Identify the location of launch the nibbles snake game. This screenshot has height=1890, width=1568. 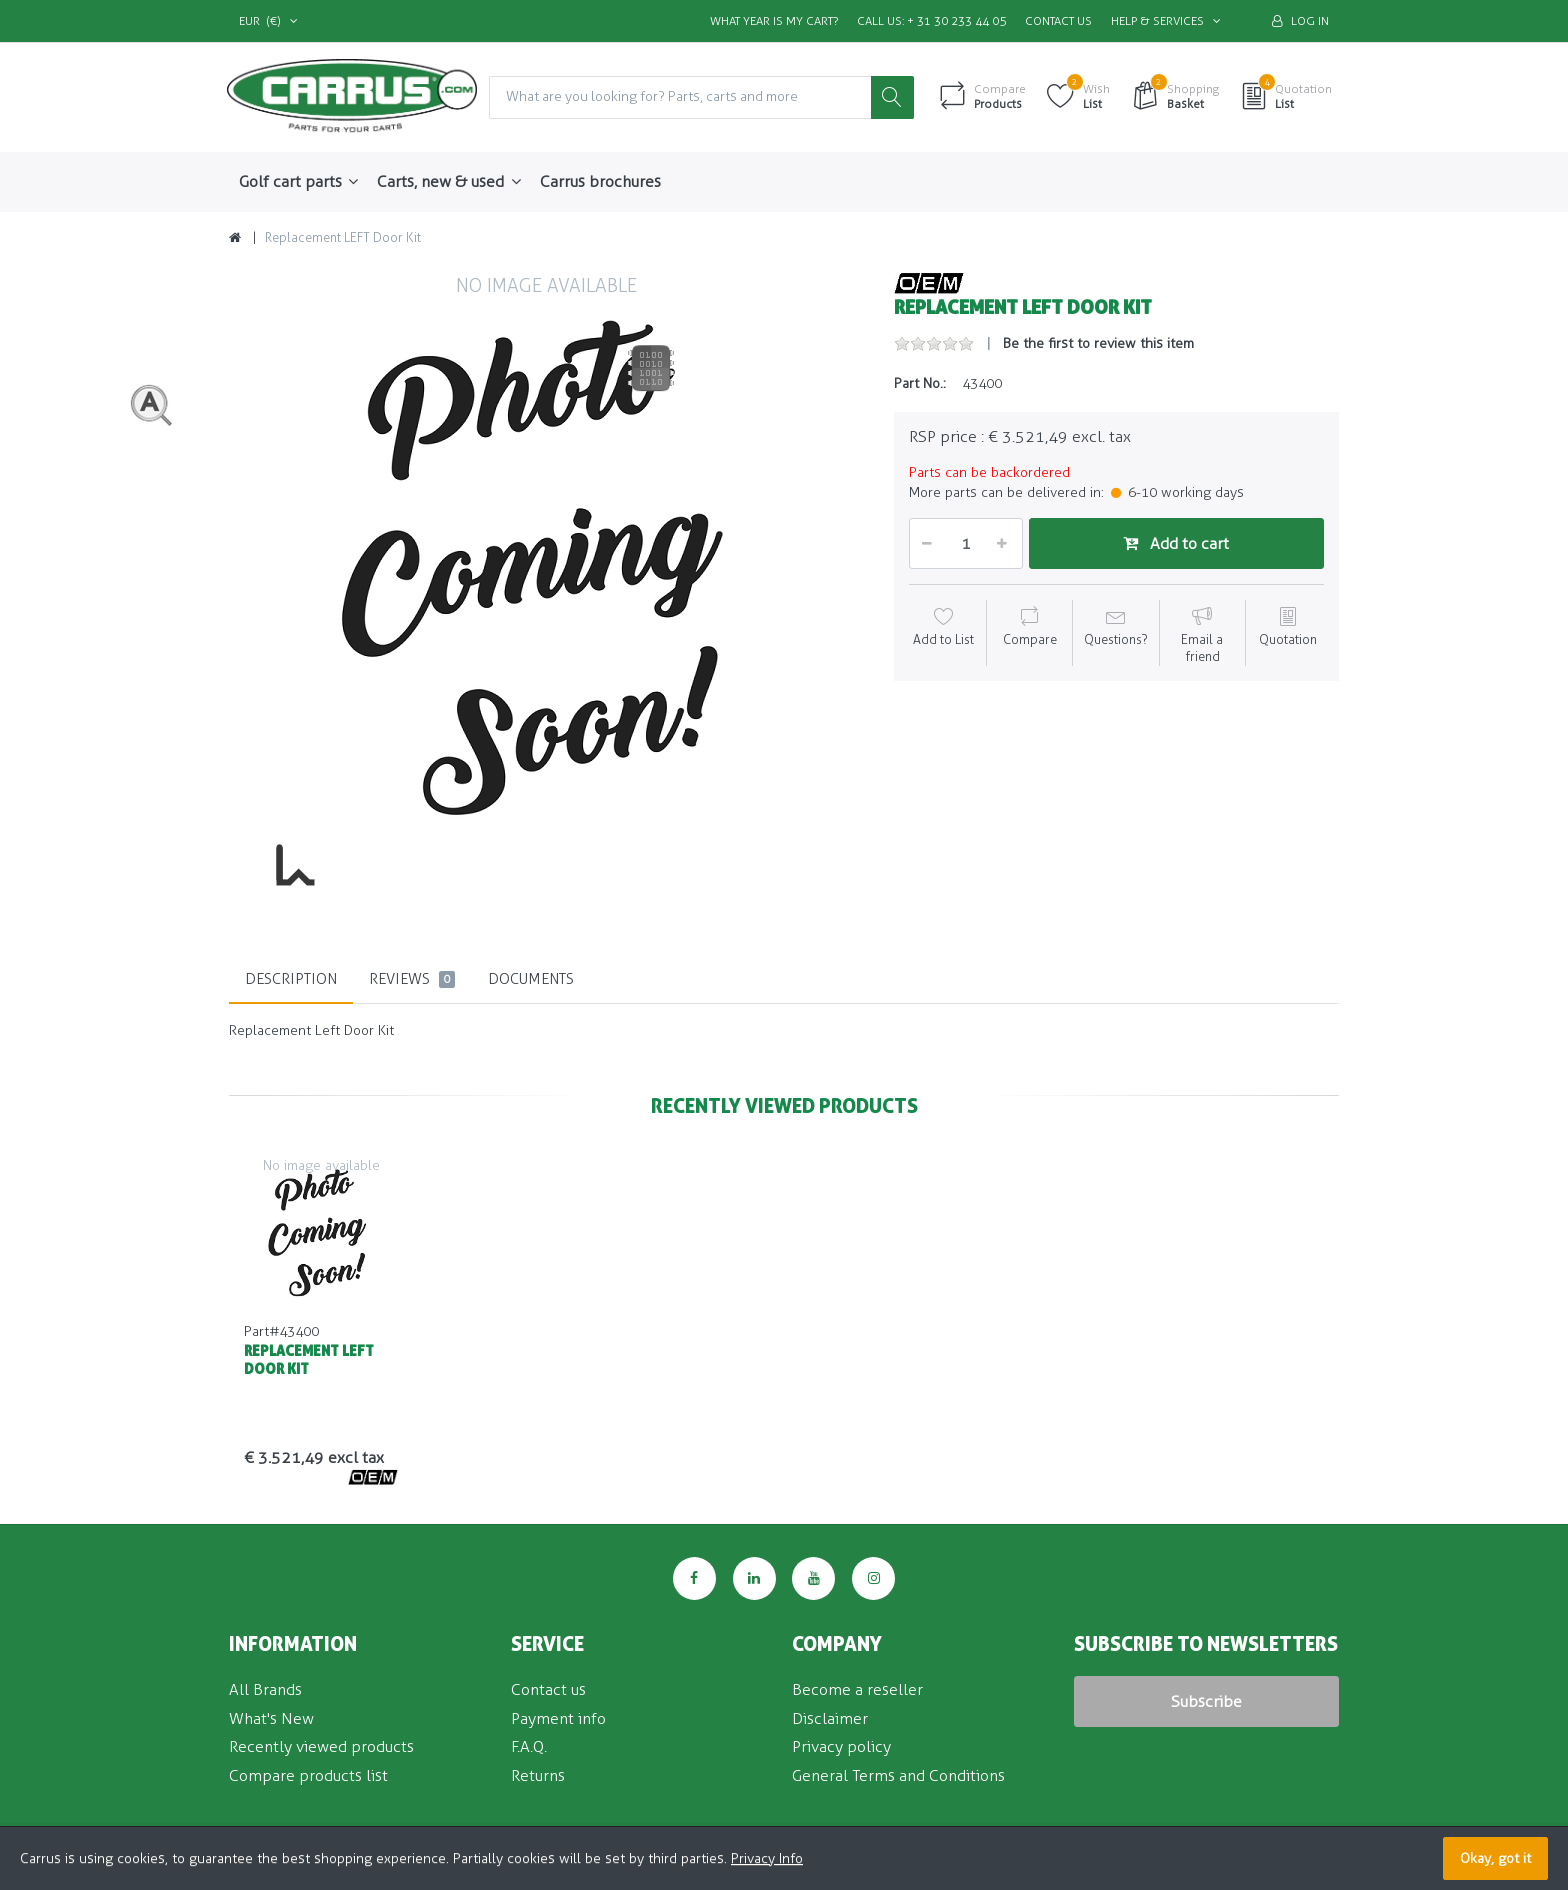
(295, 866).